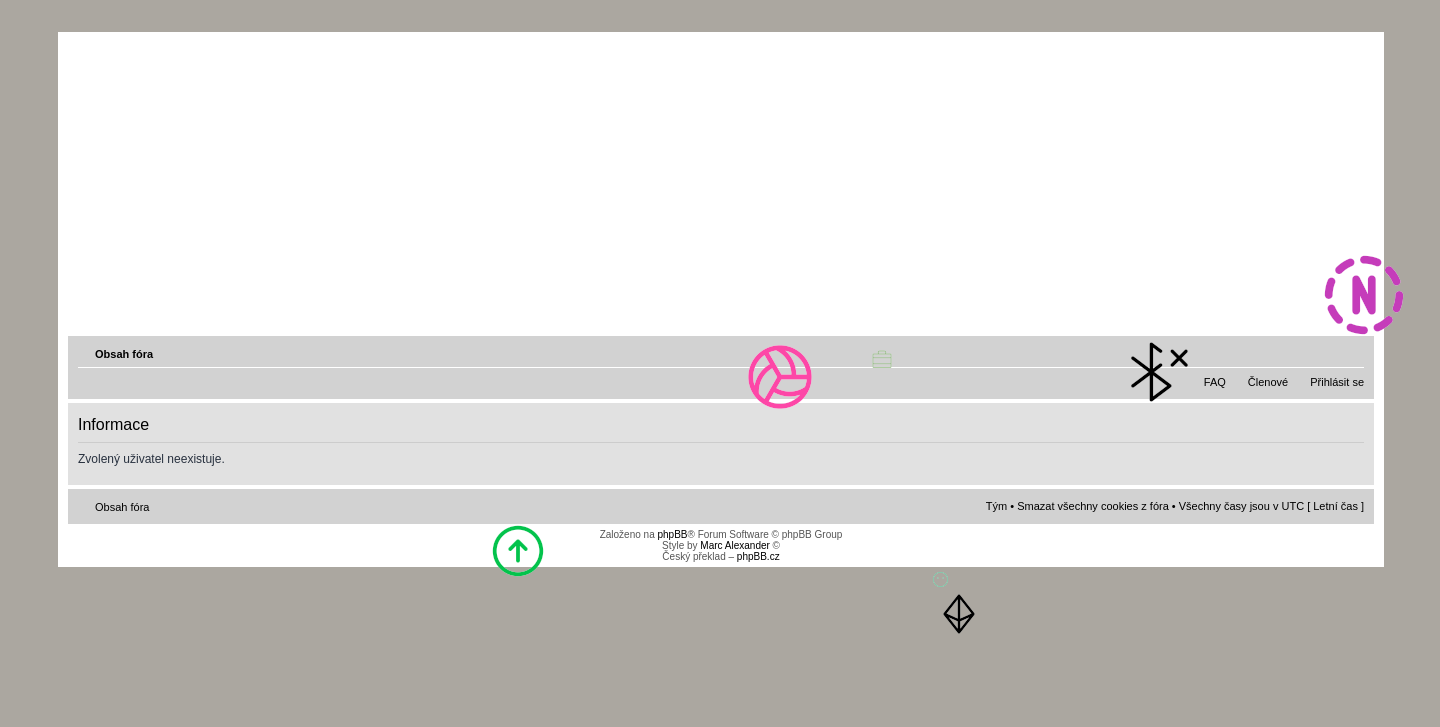  What do you see at coordinates (1364, 295) in the screenshot?
I see `indicates a draft or pending status for an item` at bounding box center [1364, 295].